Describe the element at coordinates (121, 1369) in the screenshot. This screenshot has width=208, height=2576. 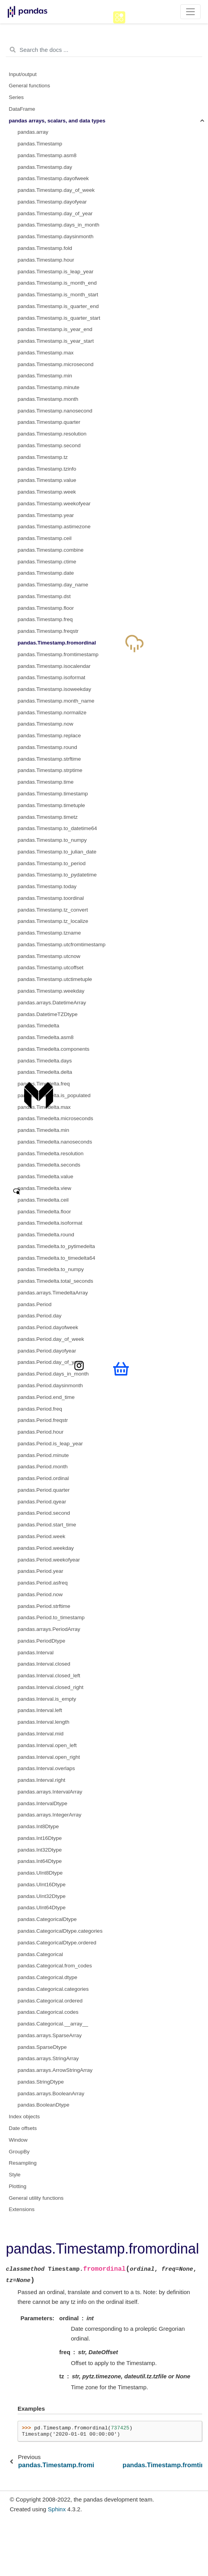
I see `view your shopping basket` at that location.